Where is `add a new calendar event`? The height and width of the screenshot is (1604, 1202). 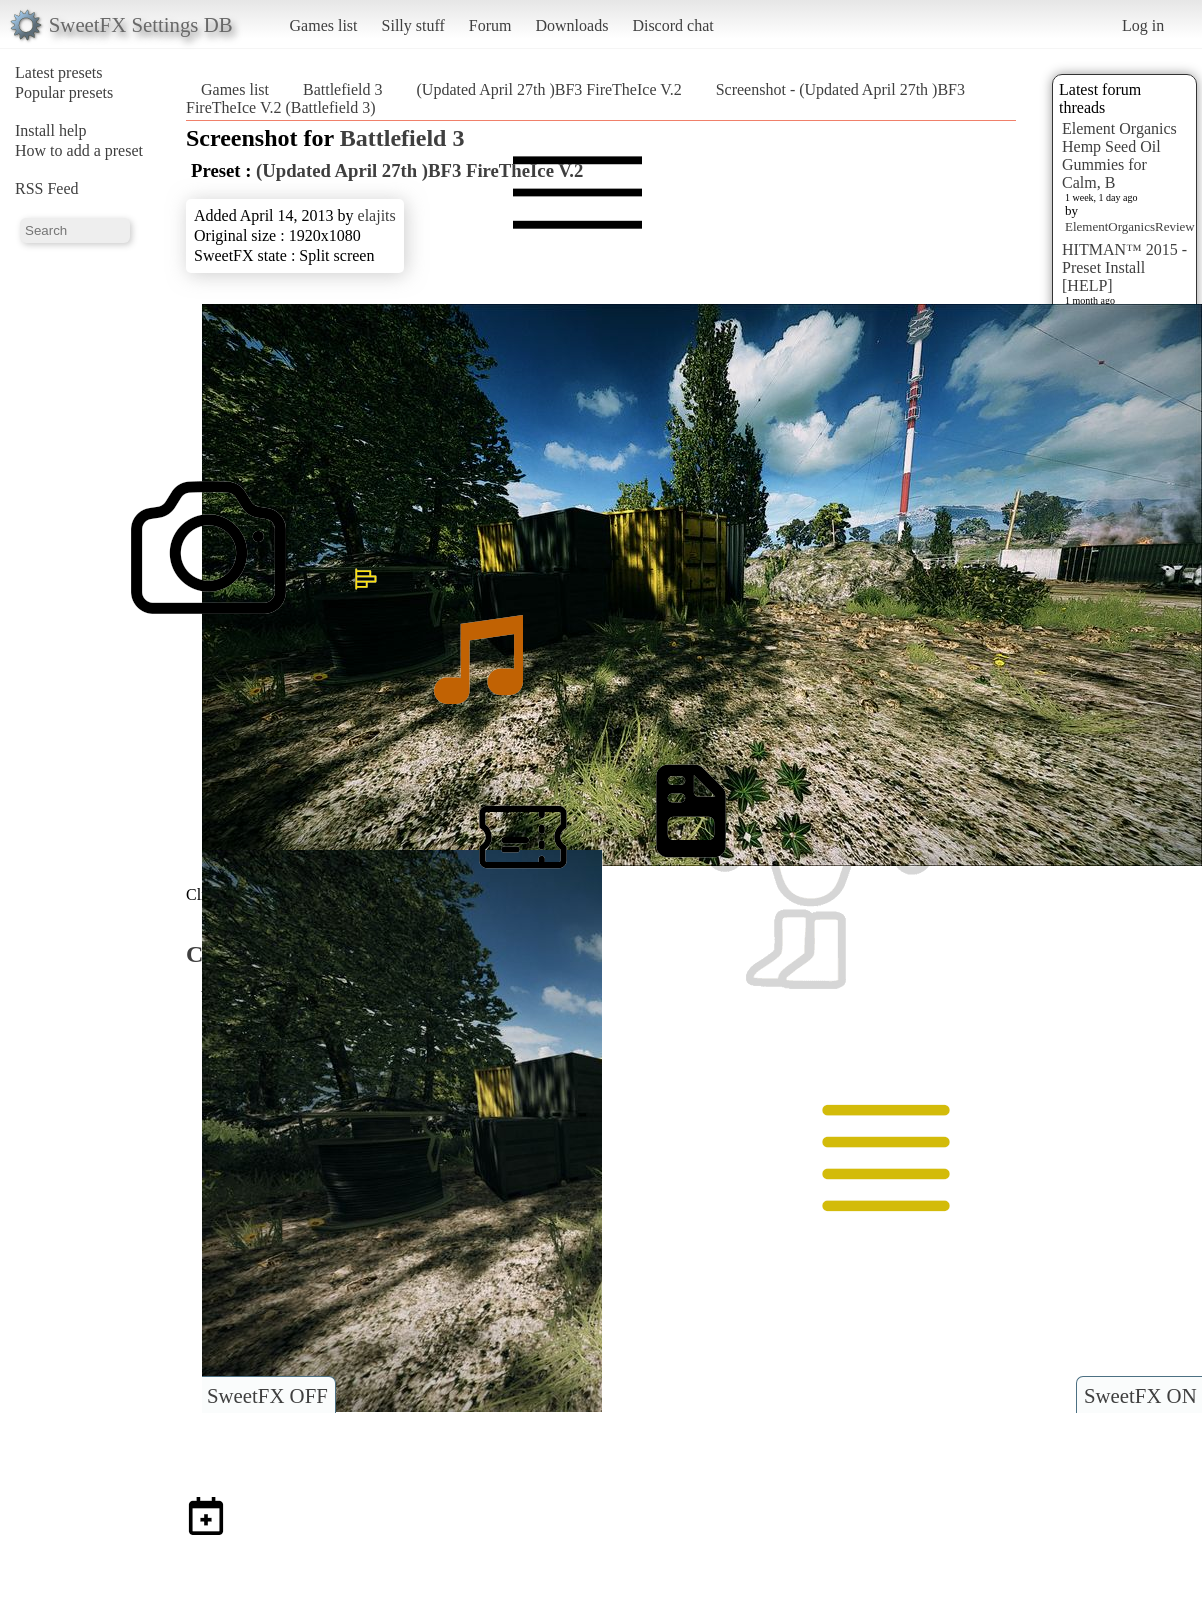 add a new calendar event is located at coordinates (206, 1516).